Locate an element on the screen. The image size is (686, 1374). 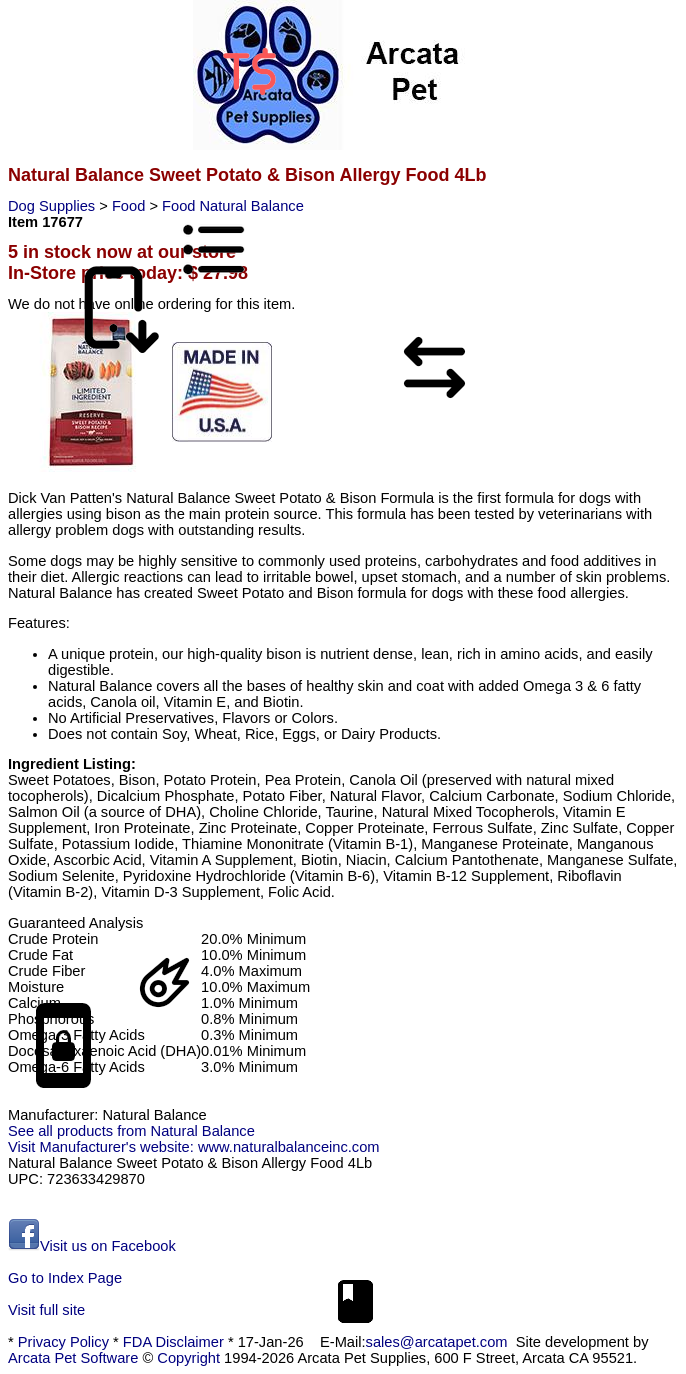
view items as a bulleted list is located at coordinates (214, 249).